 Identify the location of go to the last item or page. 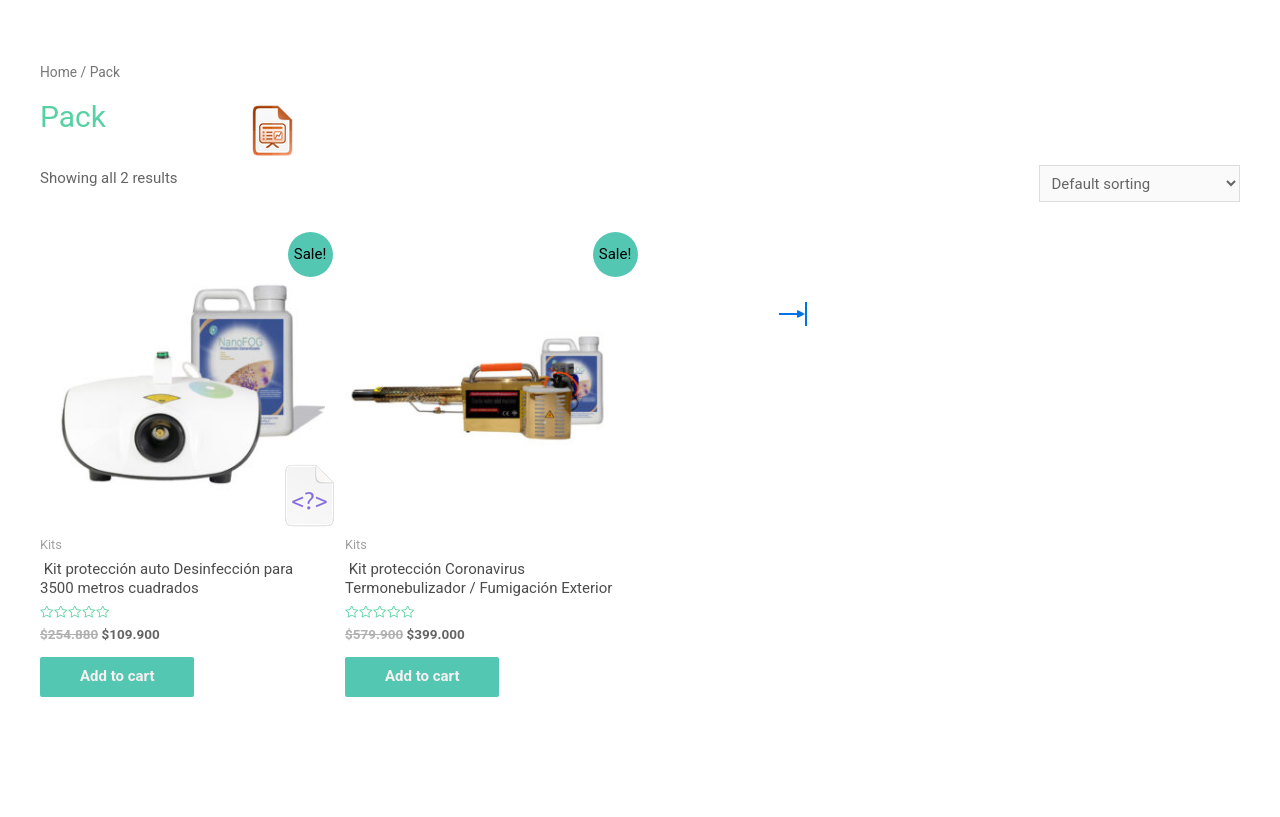
(793, 314).